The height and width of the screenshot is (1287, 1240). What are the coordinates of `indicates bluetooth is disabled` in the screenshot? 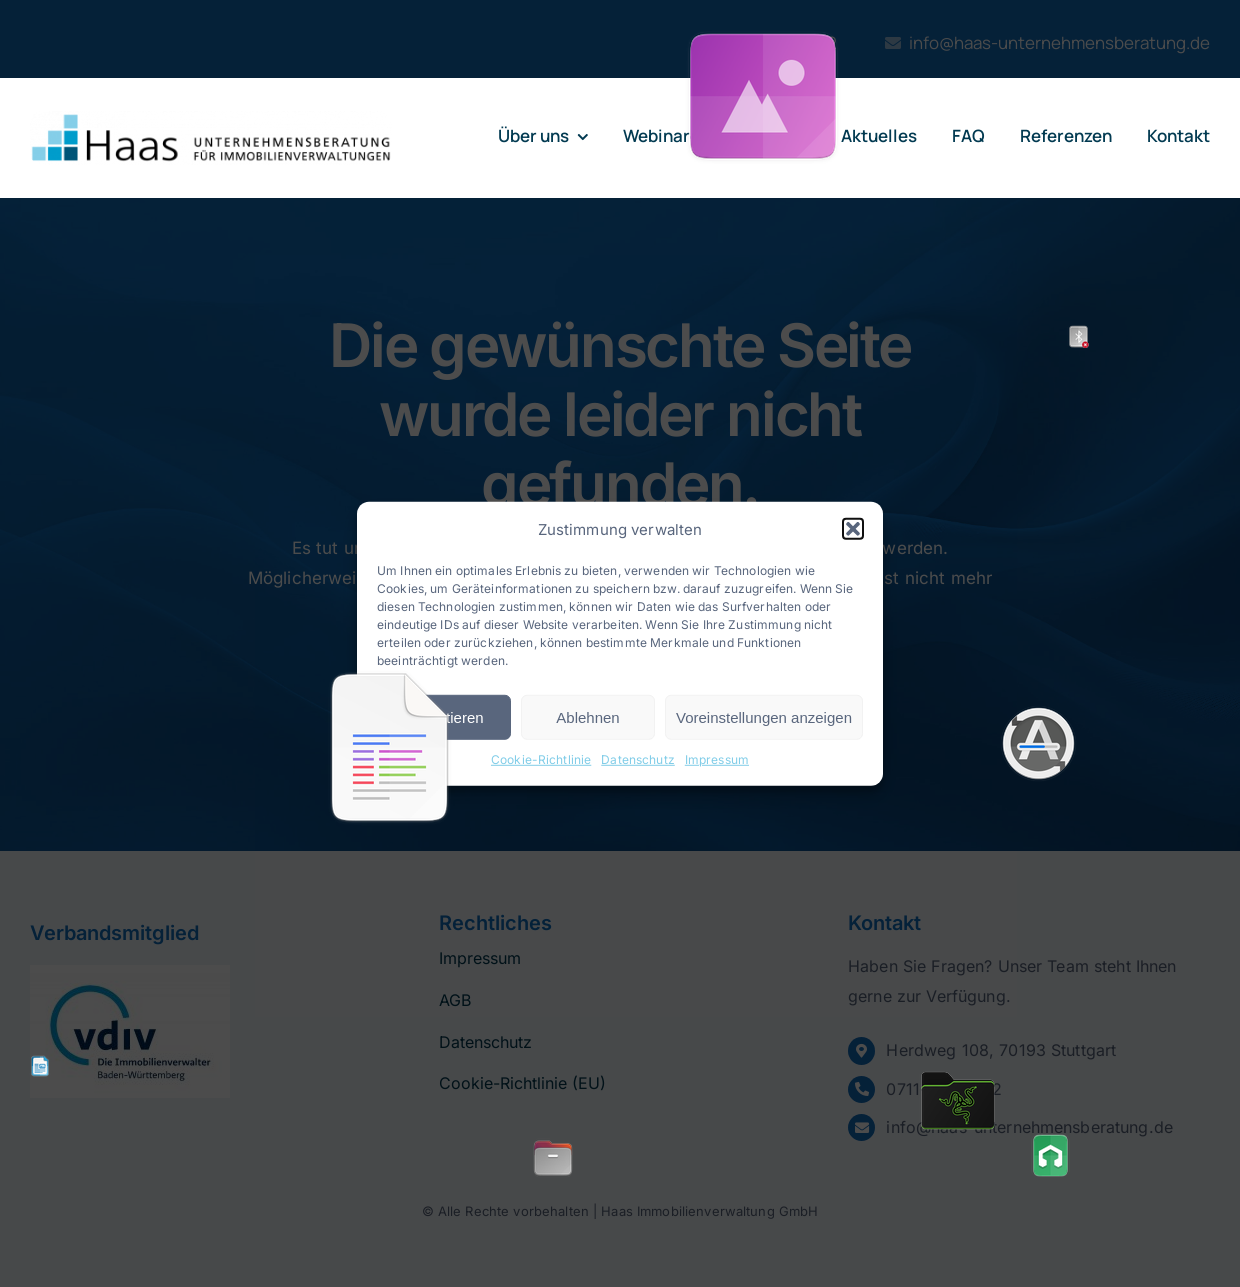 It's located at (1078, 336).